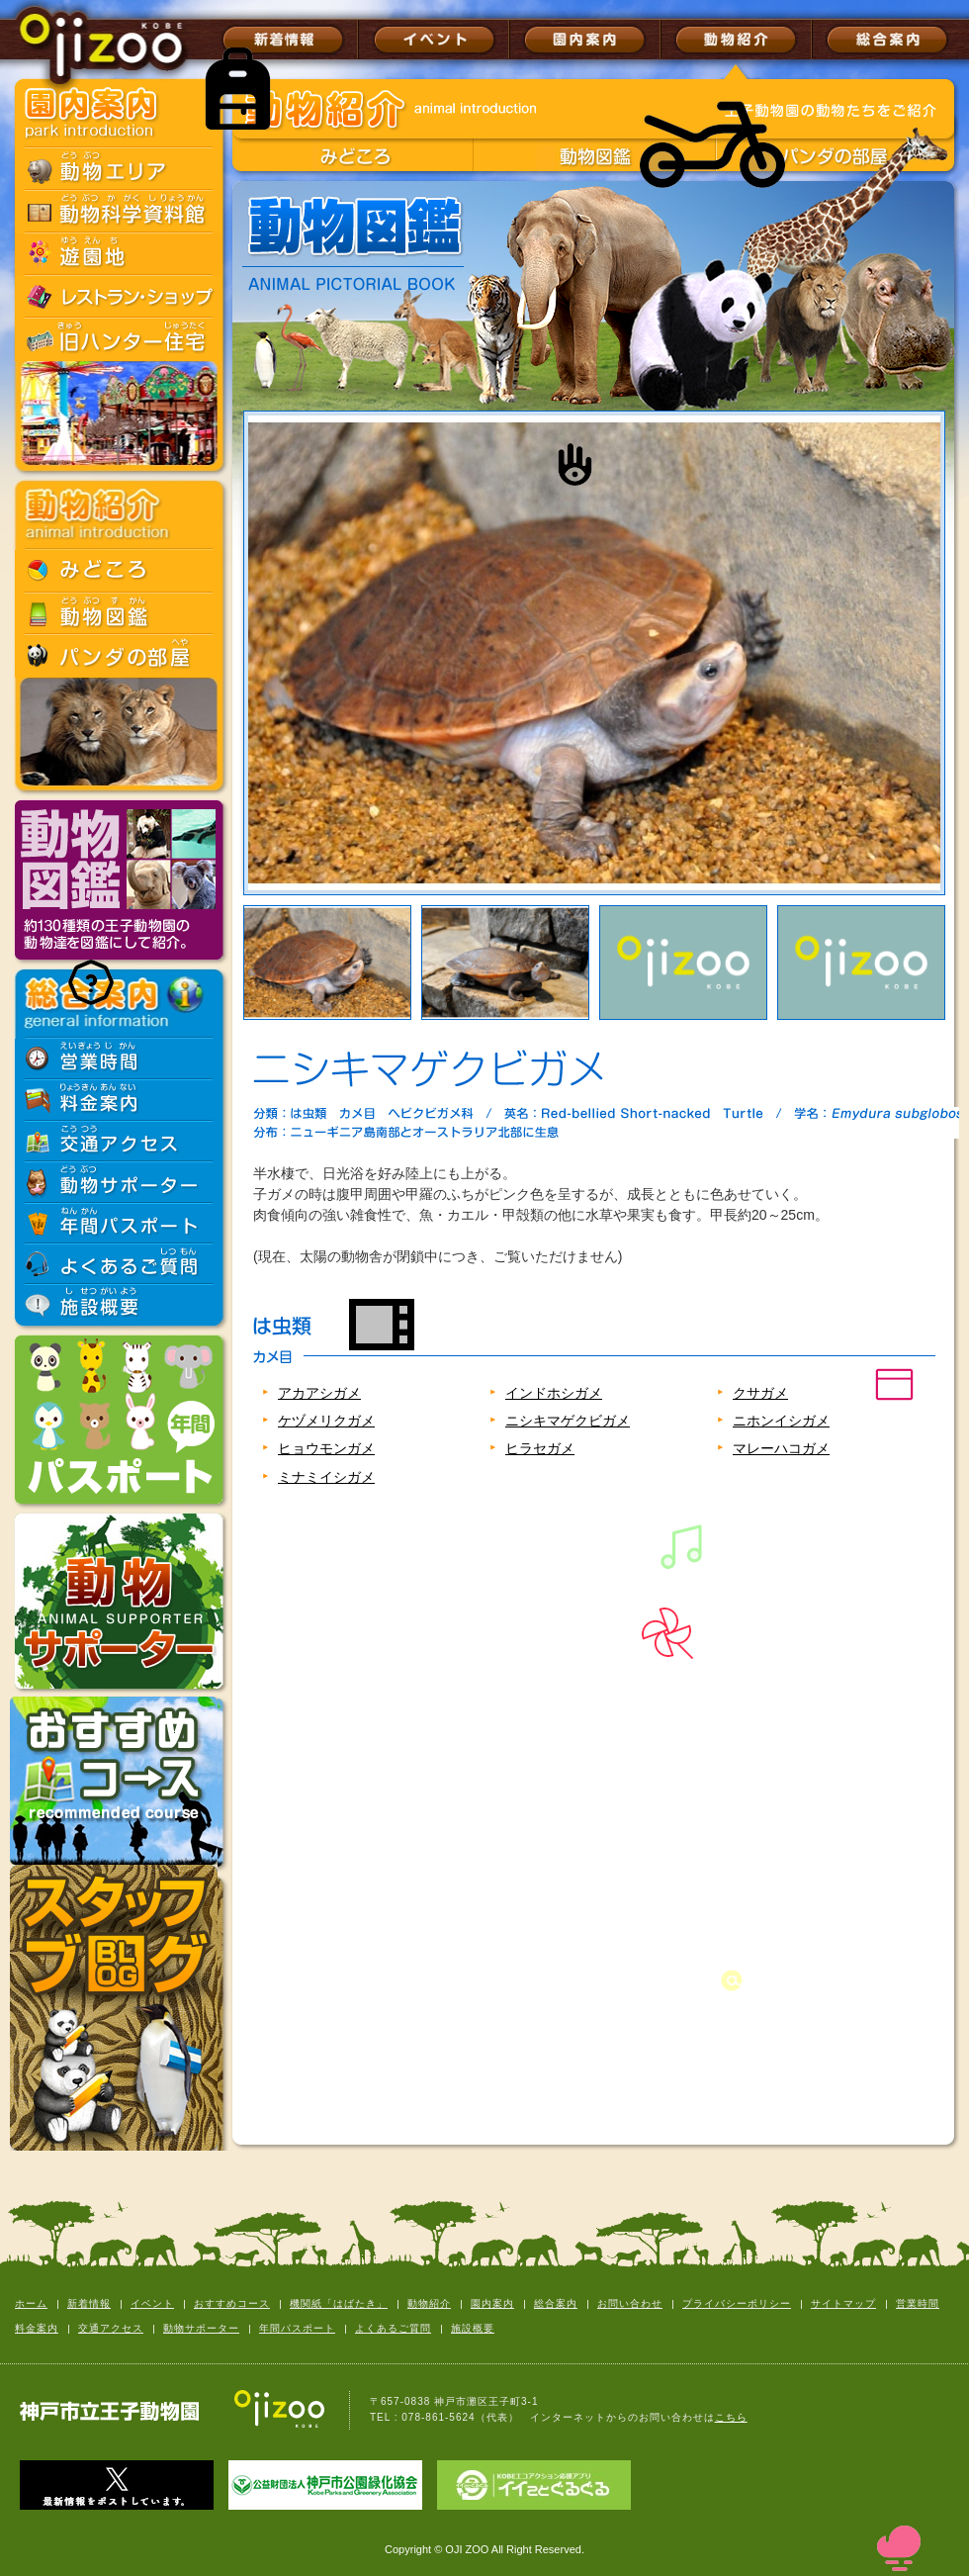  Describe the element at coordinates (712, 146) in the screenshot. I see `select motorcycle as vehicle type` at that location.